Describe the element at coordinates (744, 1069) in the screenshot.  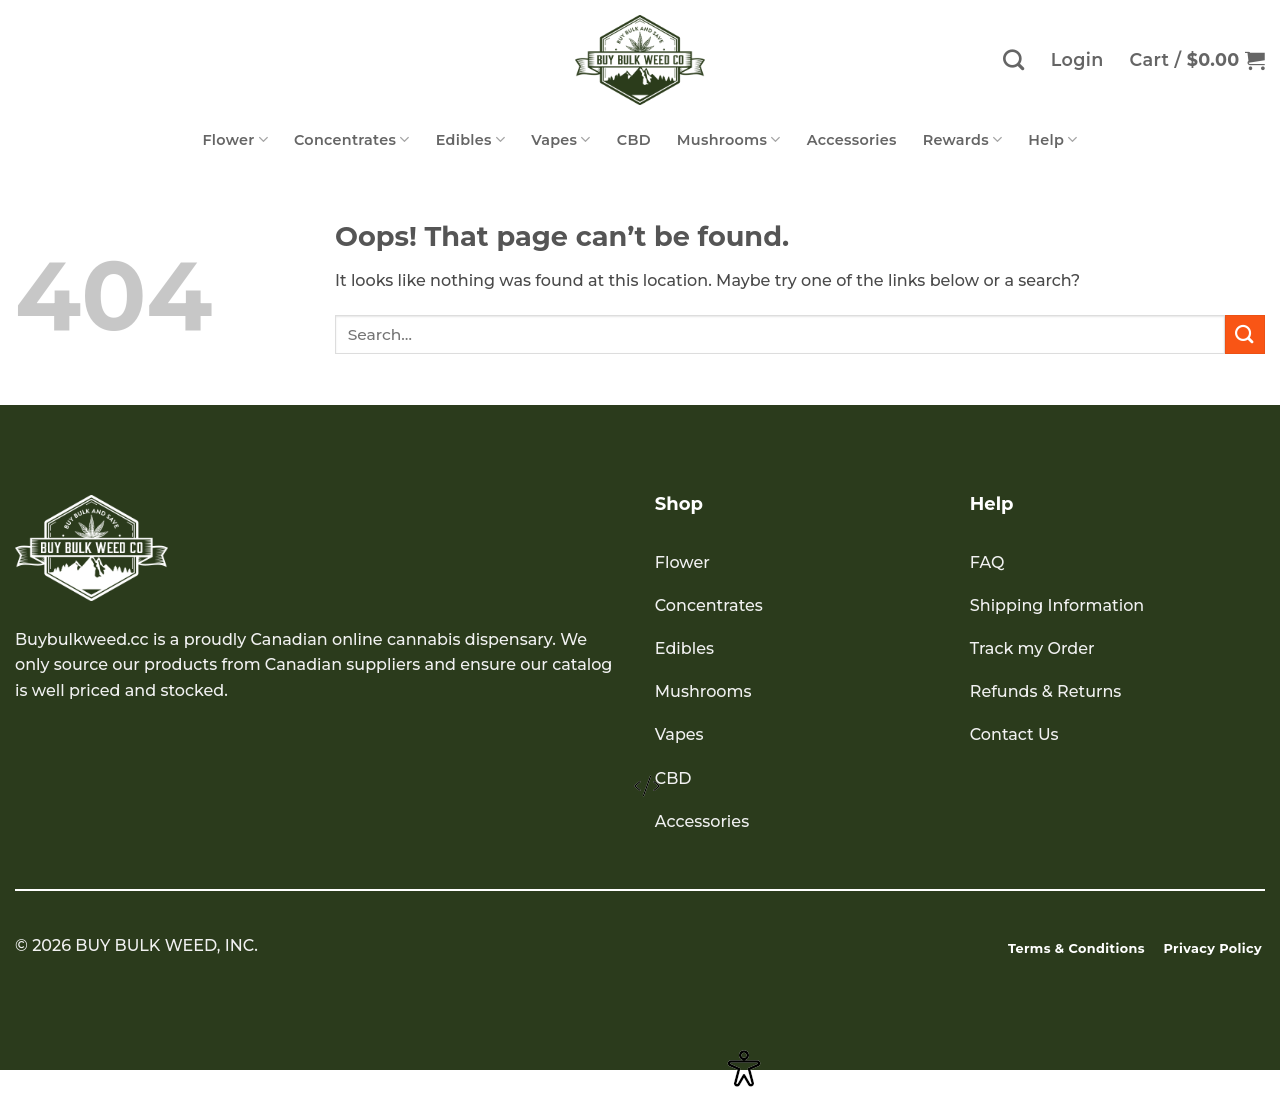
I see `accessibility settings or features` at that location.